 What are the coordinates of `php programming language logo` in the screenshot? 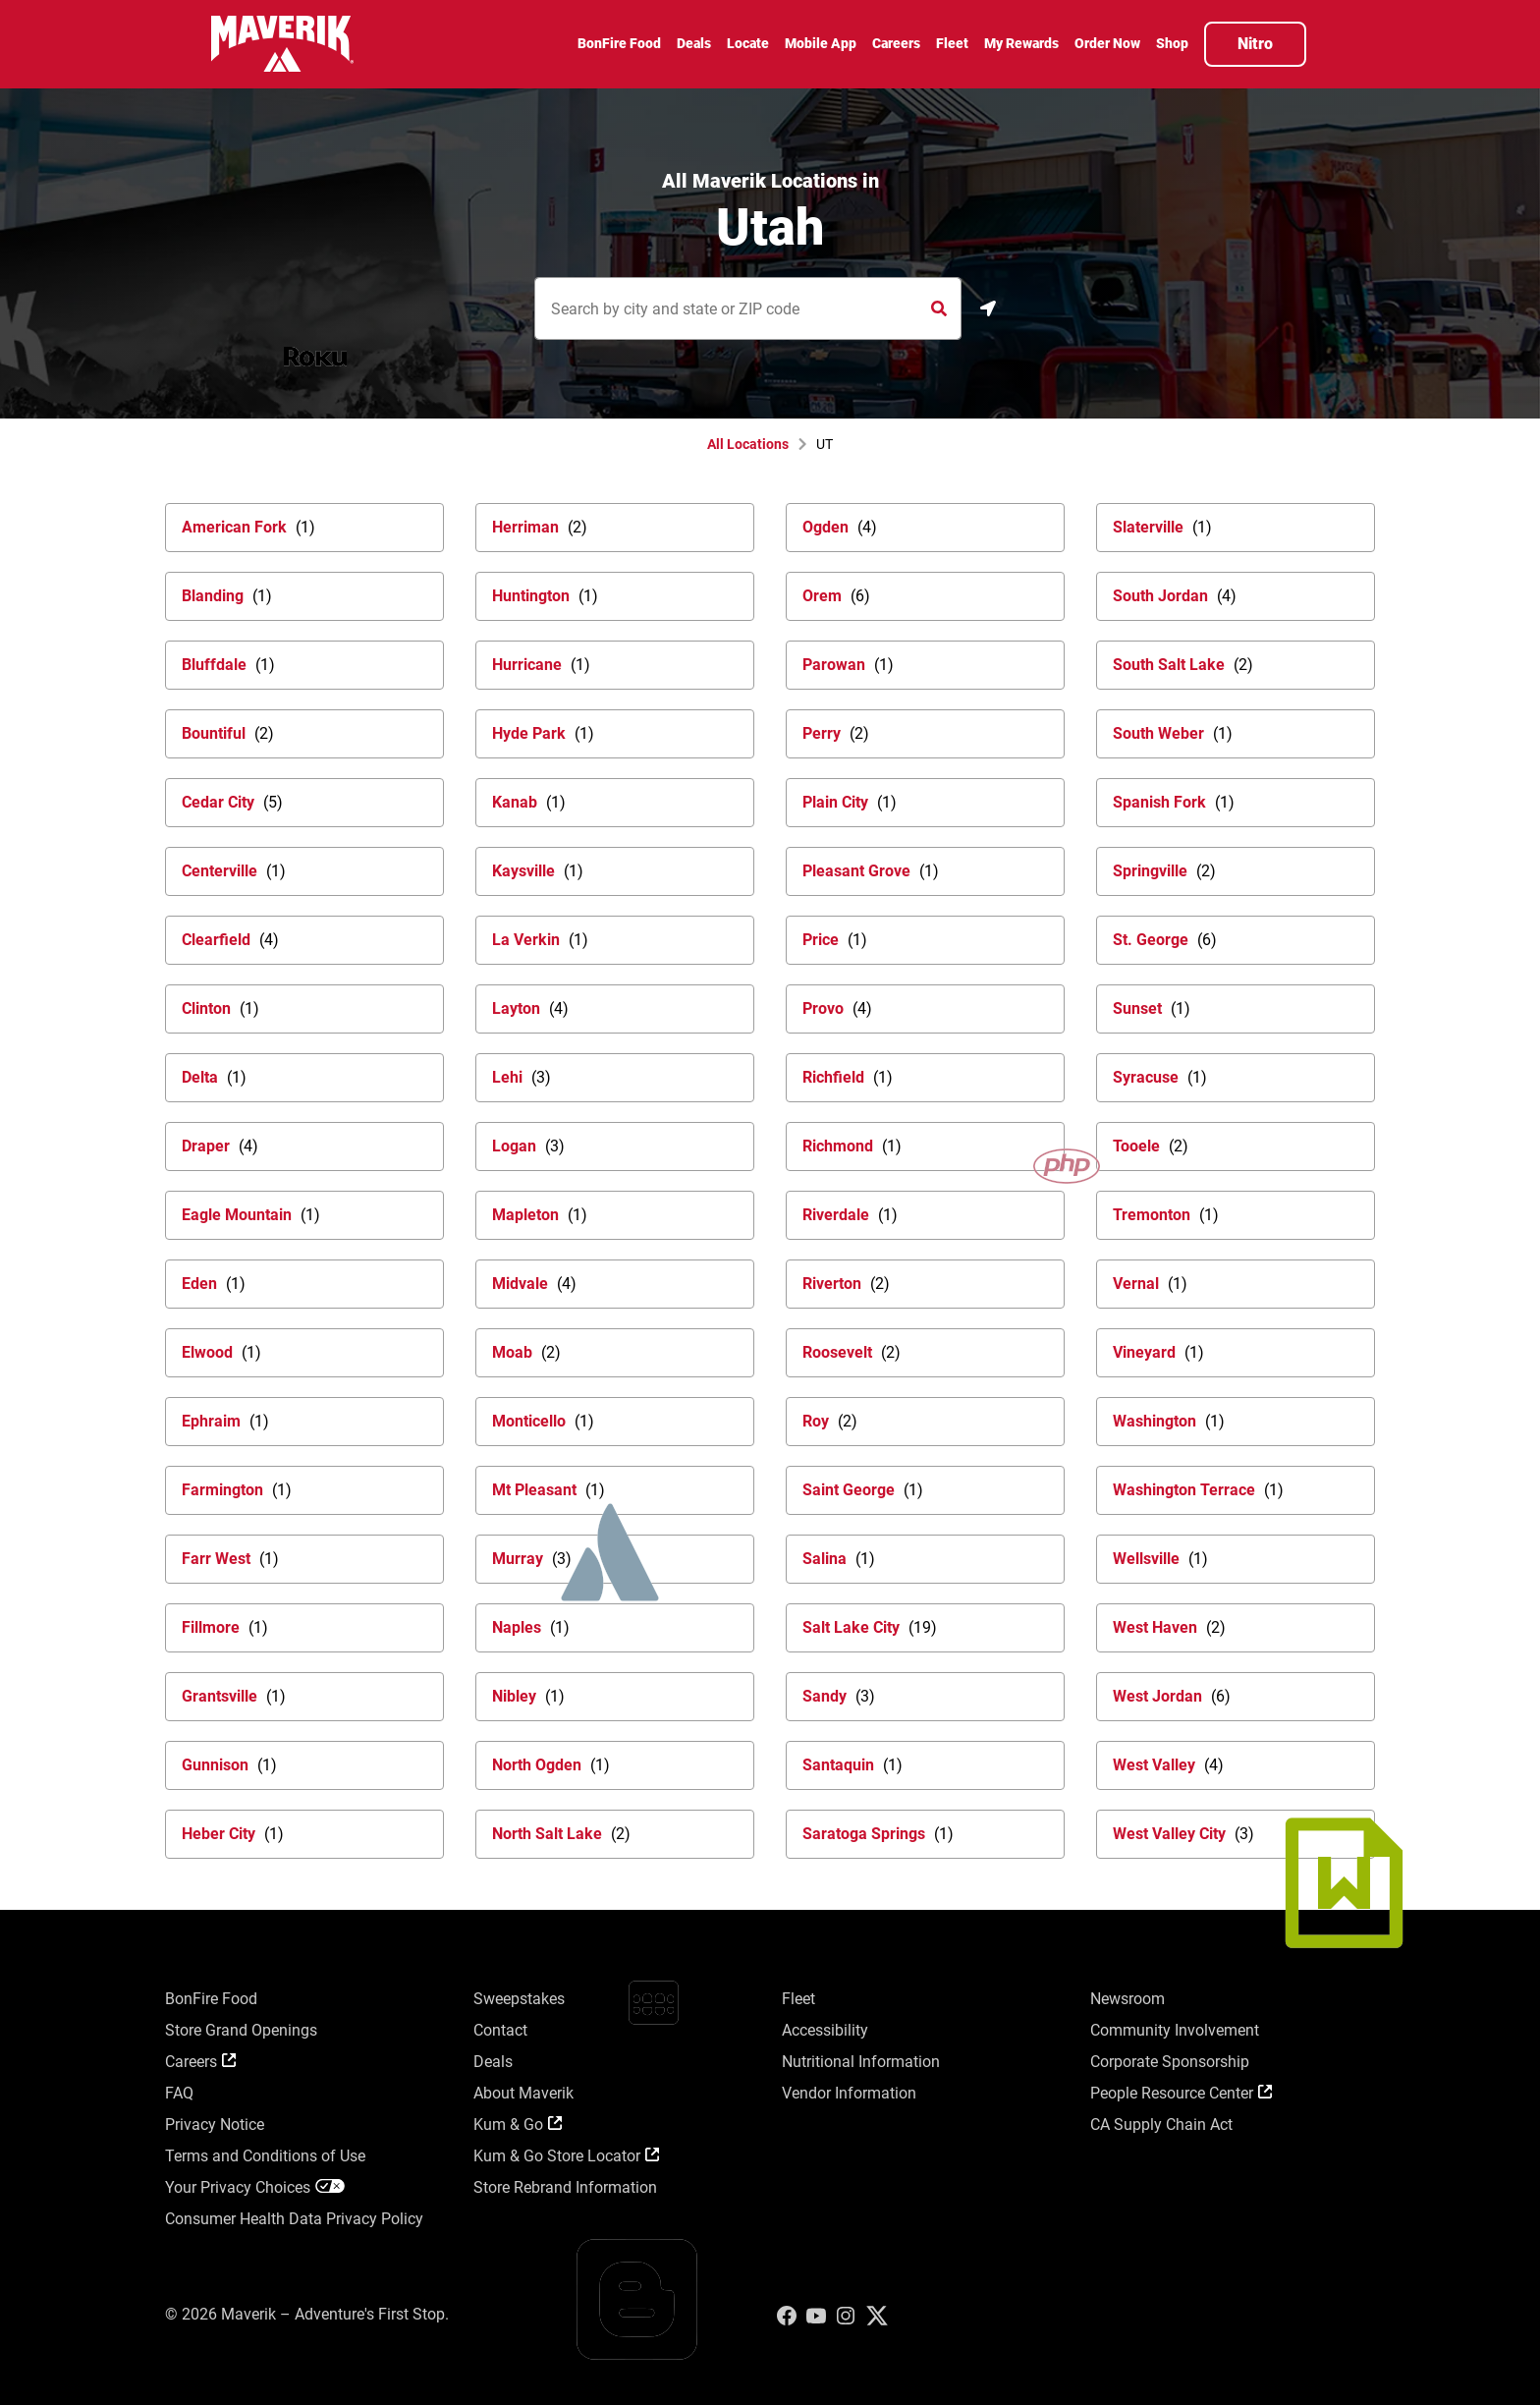 It's located at (1067, 1166).